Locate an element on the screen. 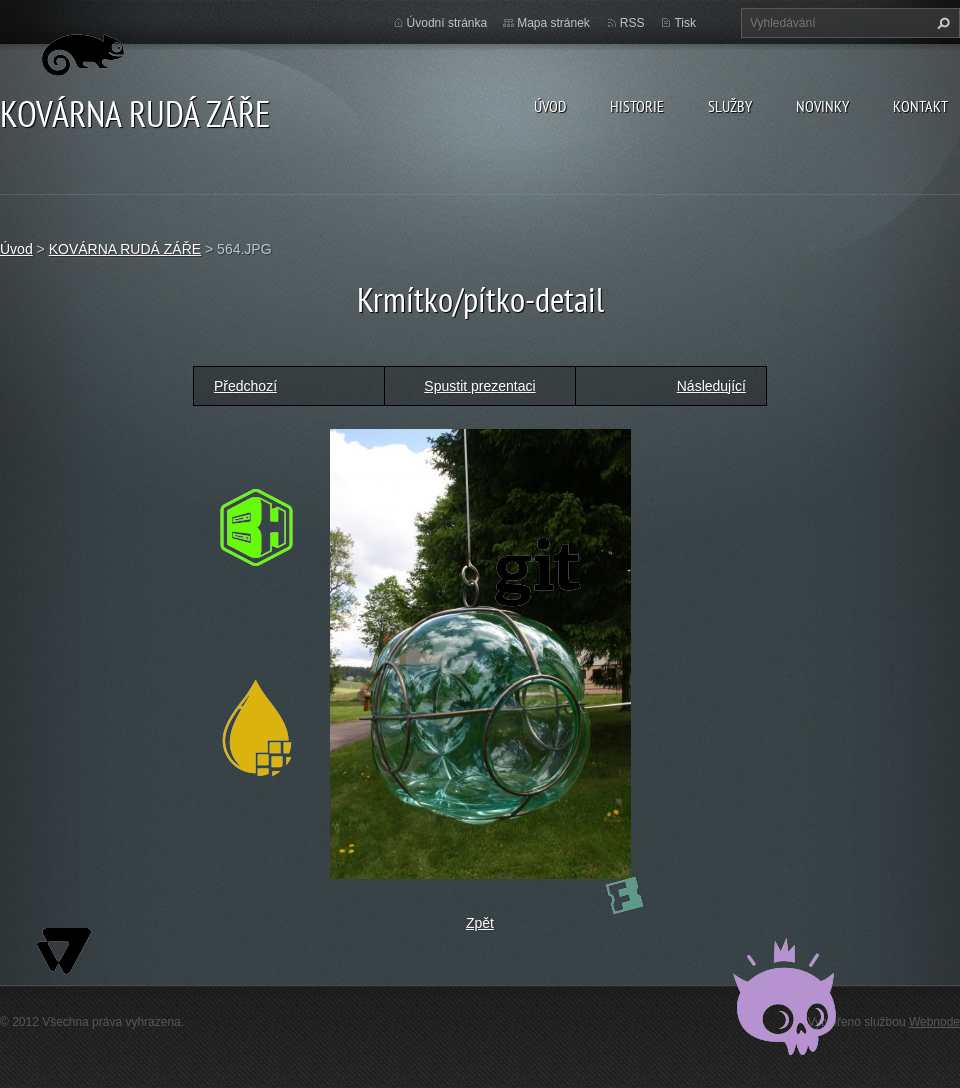 The height and width of the screenshot is (1088, 960). git version control system logo is located at coordinates (538, 572).